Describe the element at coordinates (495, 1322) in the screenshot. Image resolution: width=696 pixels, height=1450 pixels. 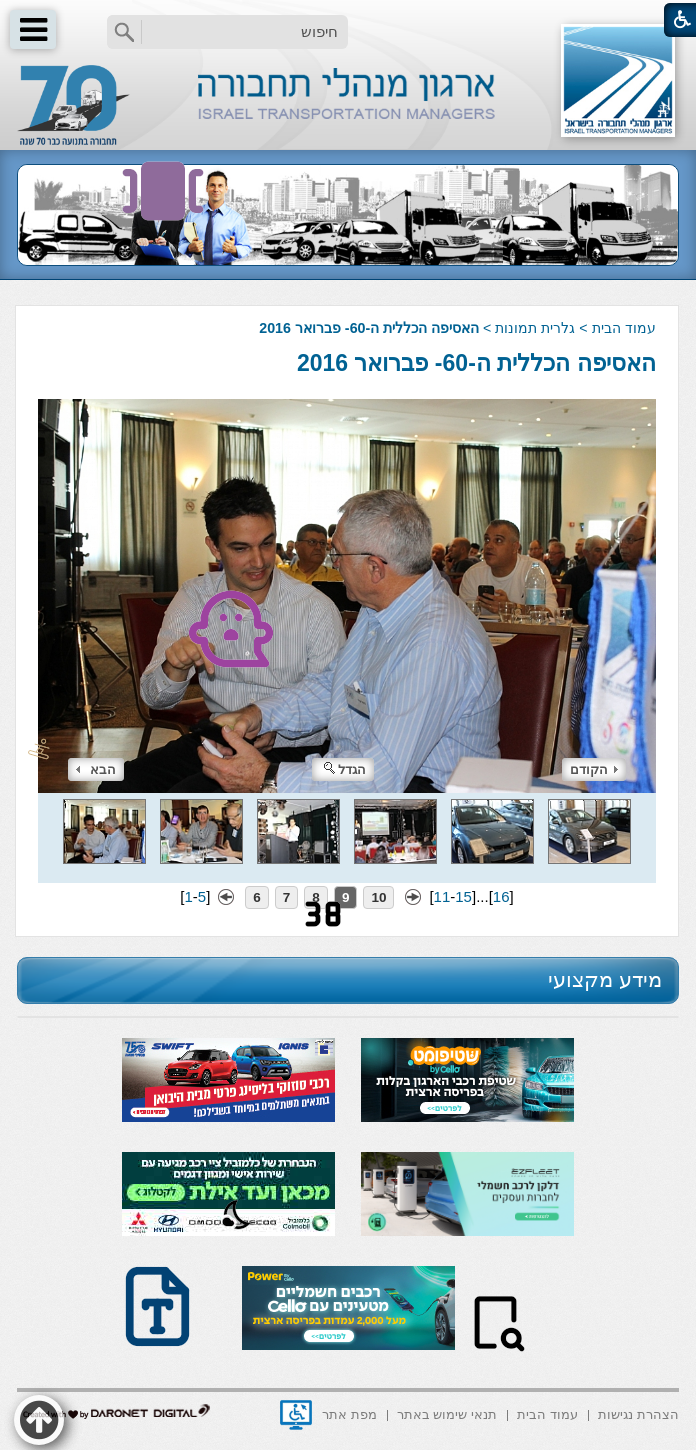
I see `search for a tablet device` at that location.